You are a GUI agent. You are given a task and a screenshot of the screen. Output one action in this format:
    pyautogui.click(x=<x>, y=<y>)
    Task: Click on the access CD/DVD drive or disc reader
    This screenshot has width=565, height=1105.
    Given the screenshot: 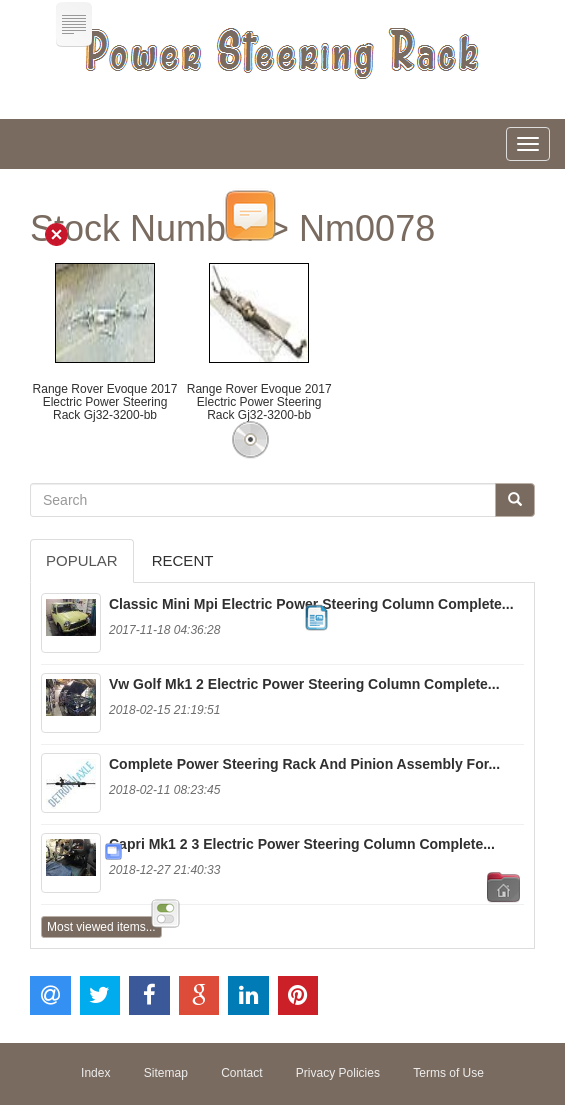 What is the action you would take?
    pyautogui.click(x=250, y=439)
    